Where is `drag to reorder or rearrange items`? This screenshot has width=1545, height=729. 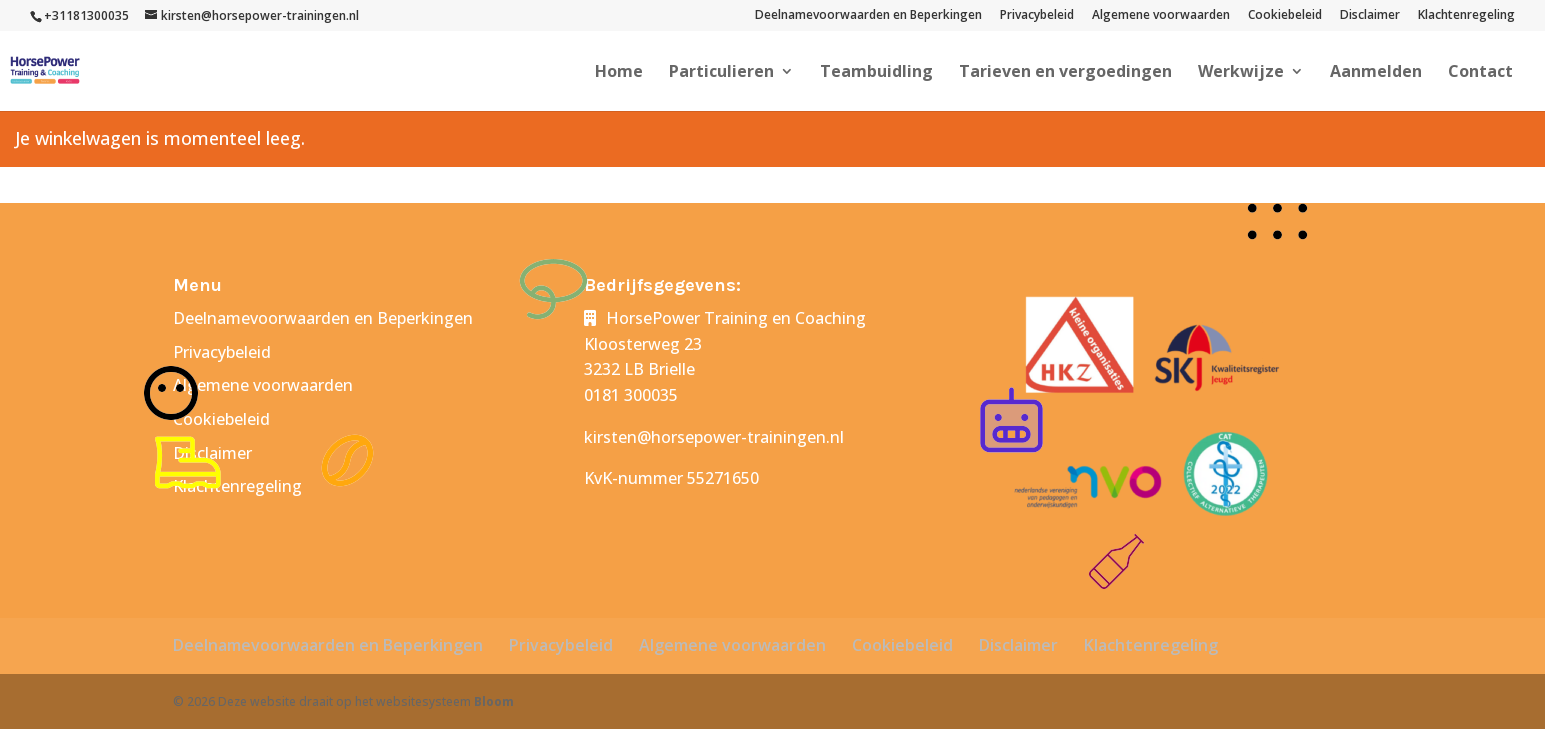
drag to reorder or rearrange items is located at coordinates (1277, 221).